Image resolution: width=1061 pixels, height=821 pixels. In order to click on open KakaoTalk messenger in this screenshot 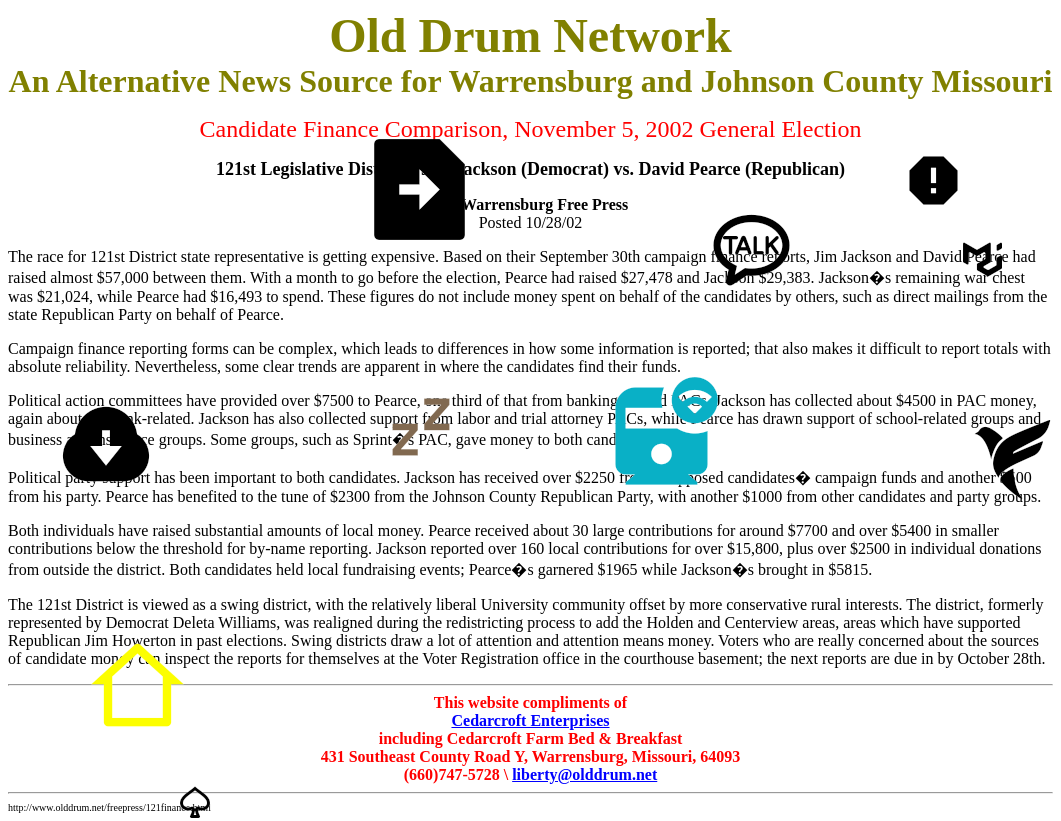, I will do `click(751, 247)`.